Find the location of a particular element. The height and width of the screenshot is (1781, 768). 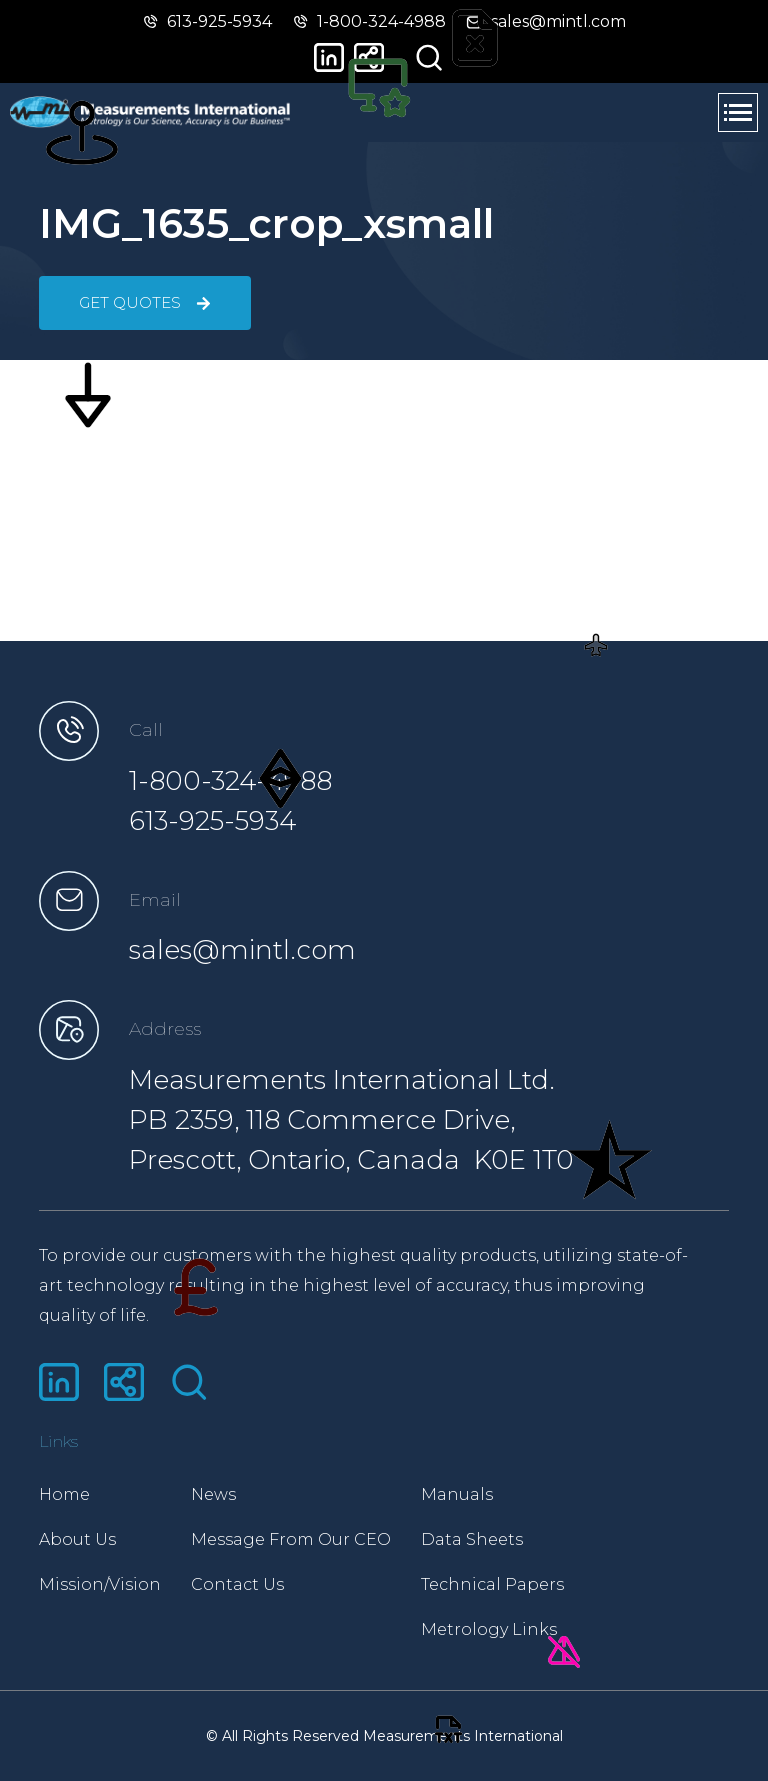

open a text file is located at coordinates (448, 1730).